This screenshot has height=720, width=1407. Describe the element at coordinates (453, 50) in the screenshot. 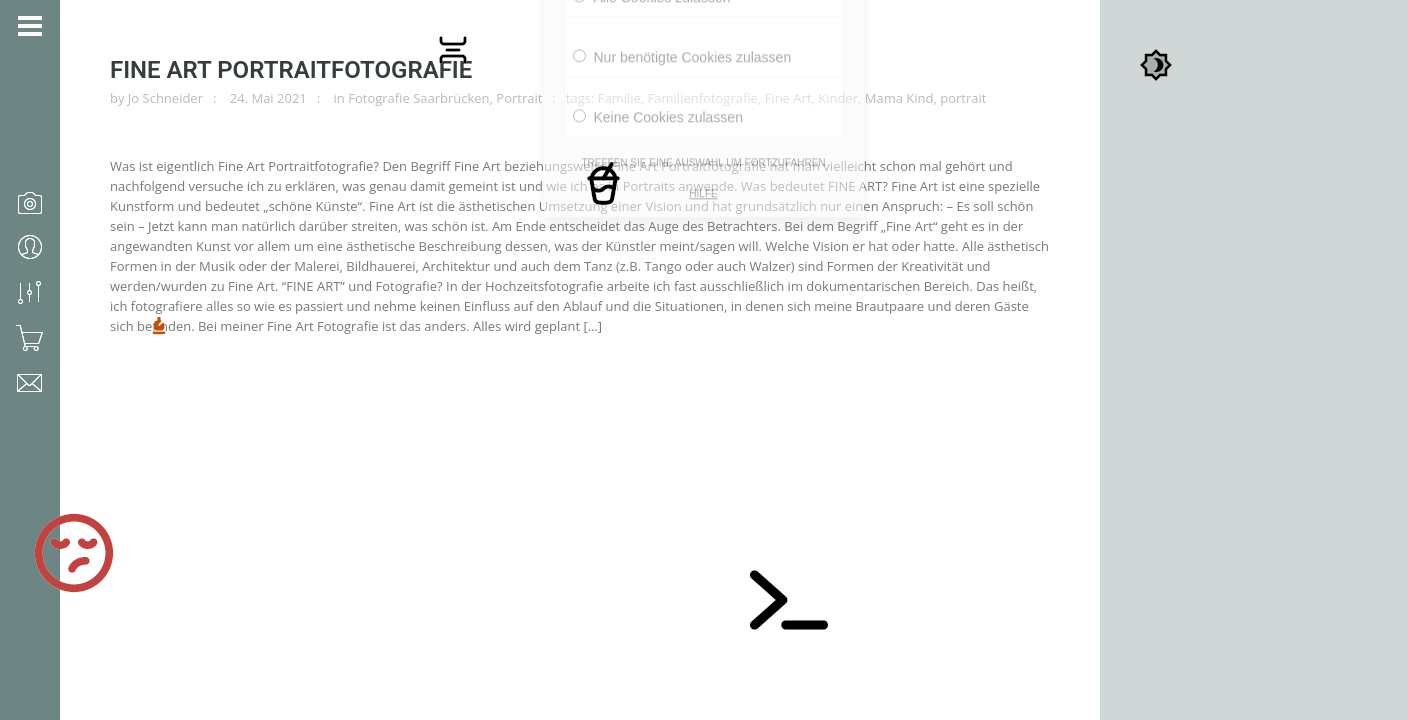

I see `adjust vertical spacing between elements` at that location.